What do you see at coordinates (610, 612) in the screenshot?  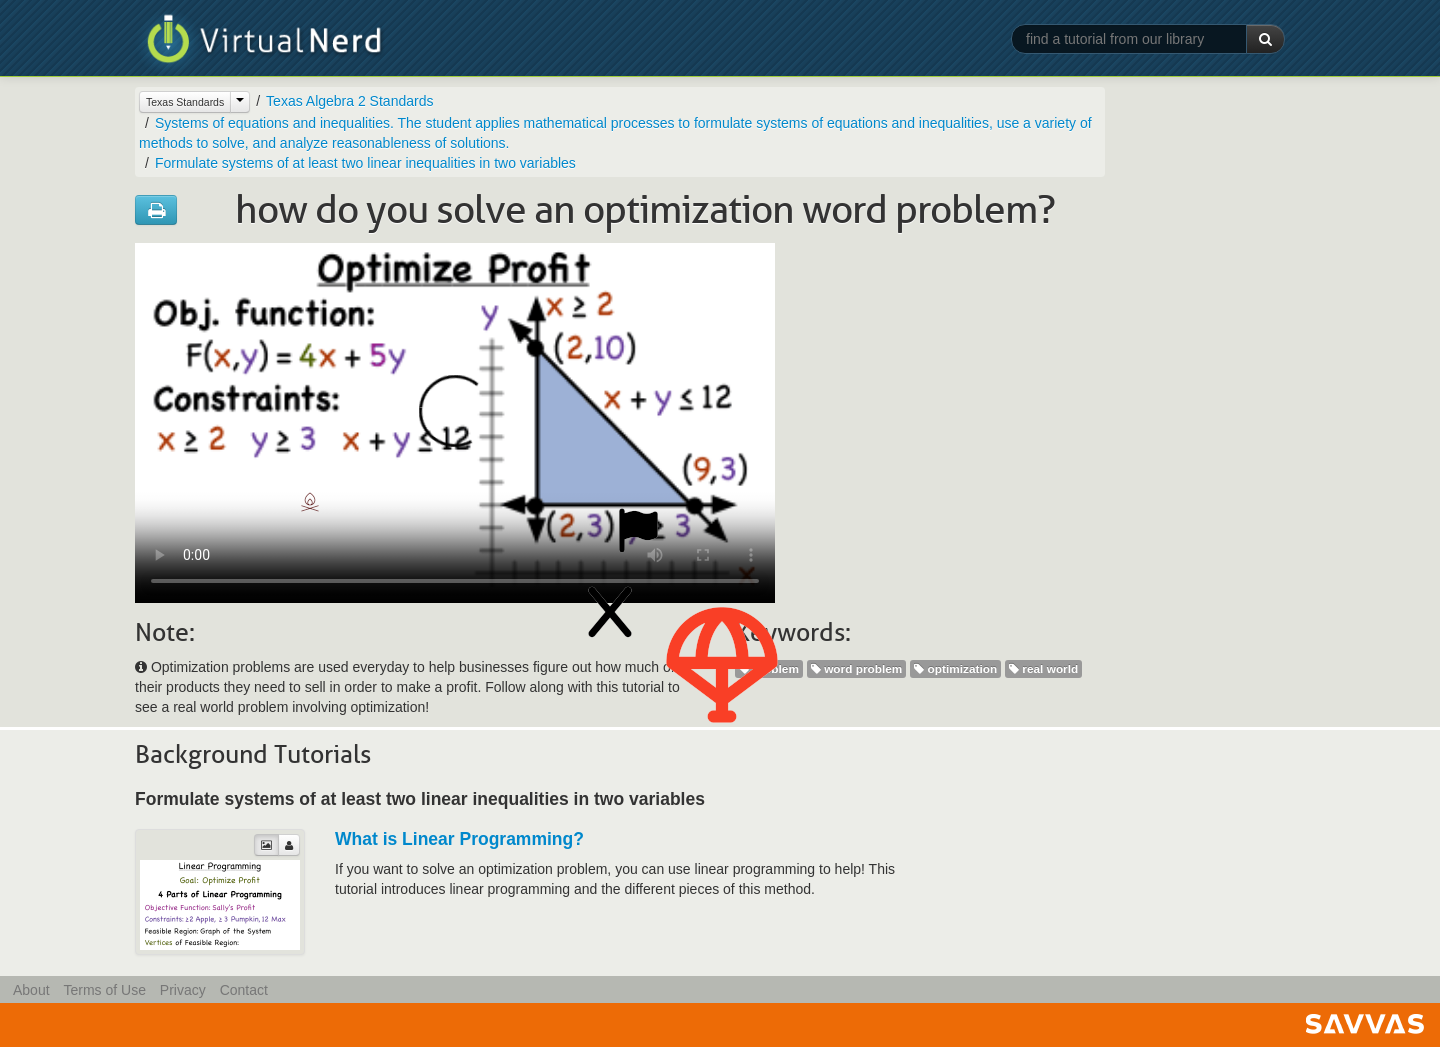 I see `close or dismiss a dialog` at bounding box center [610, 612].